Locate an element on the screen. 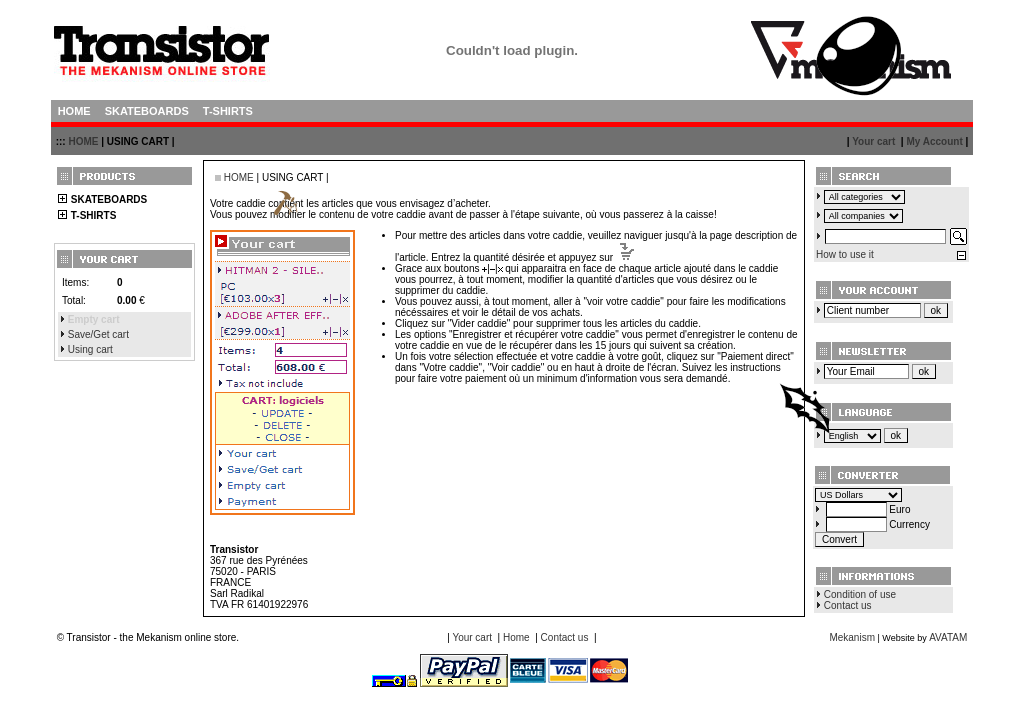  access construction or building tools is located at coordinates (286, 203).